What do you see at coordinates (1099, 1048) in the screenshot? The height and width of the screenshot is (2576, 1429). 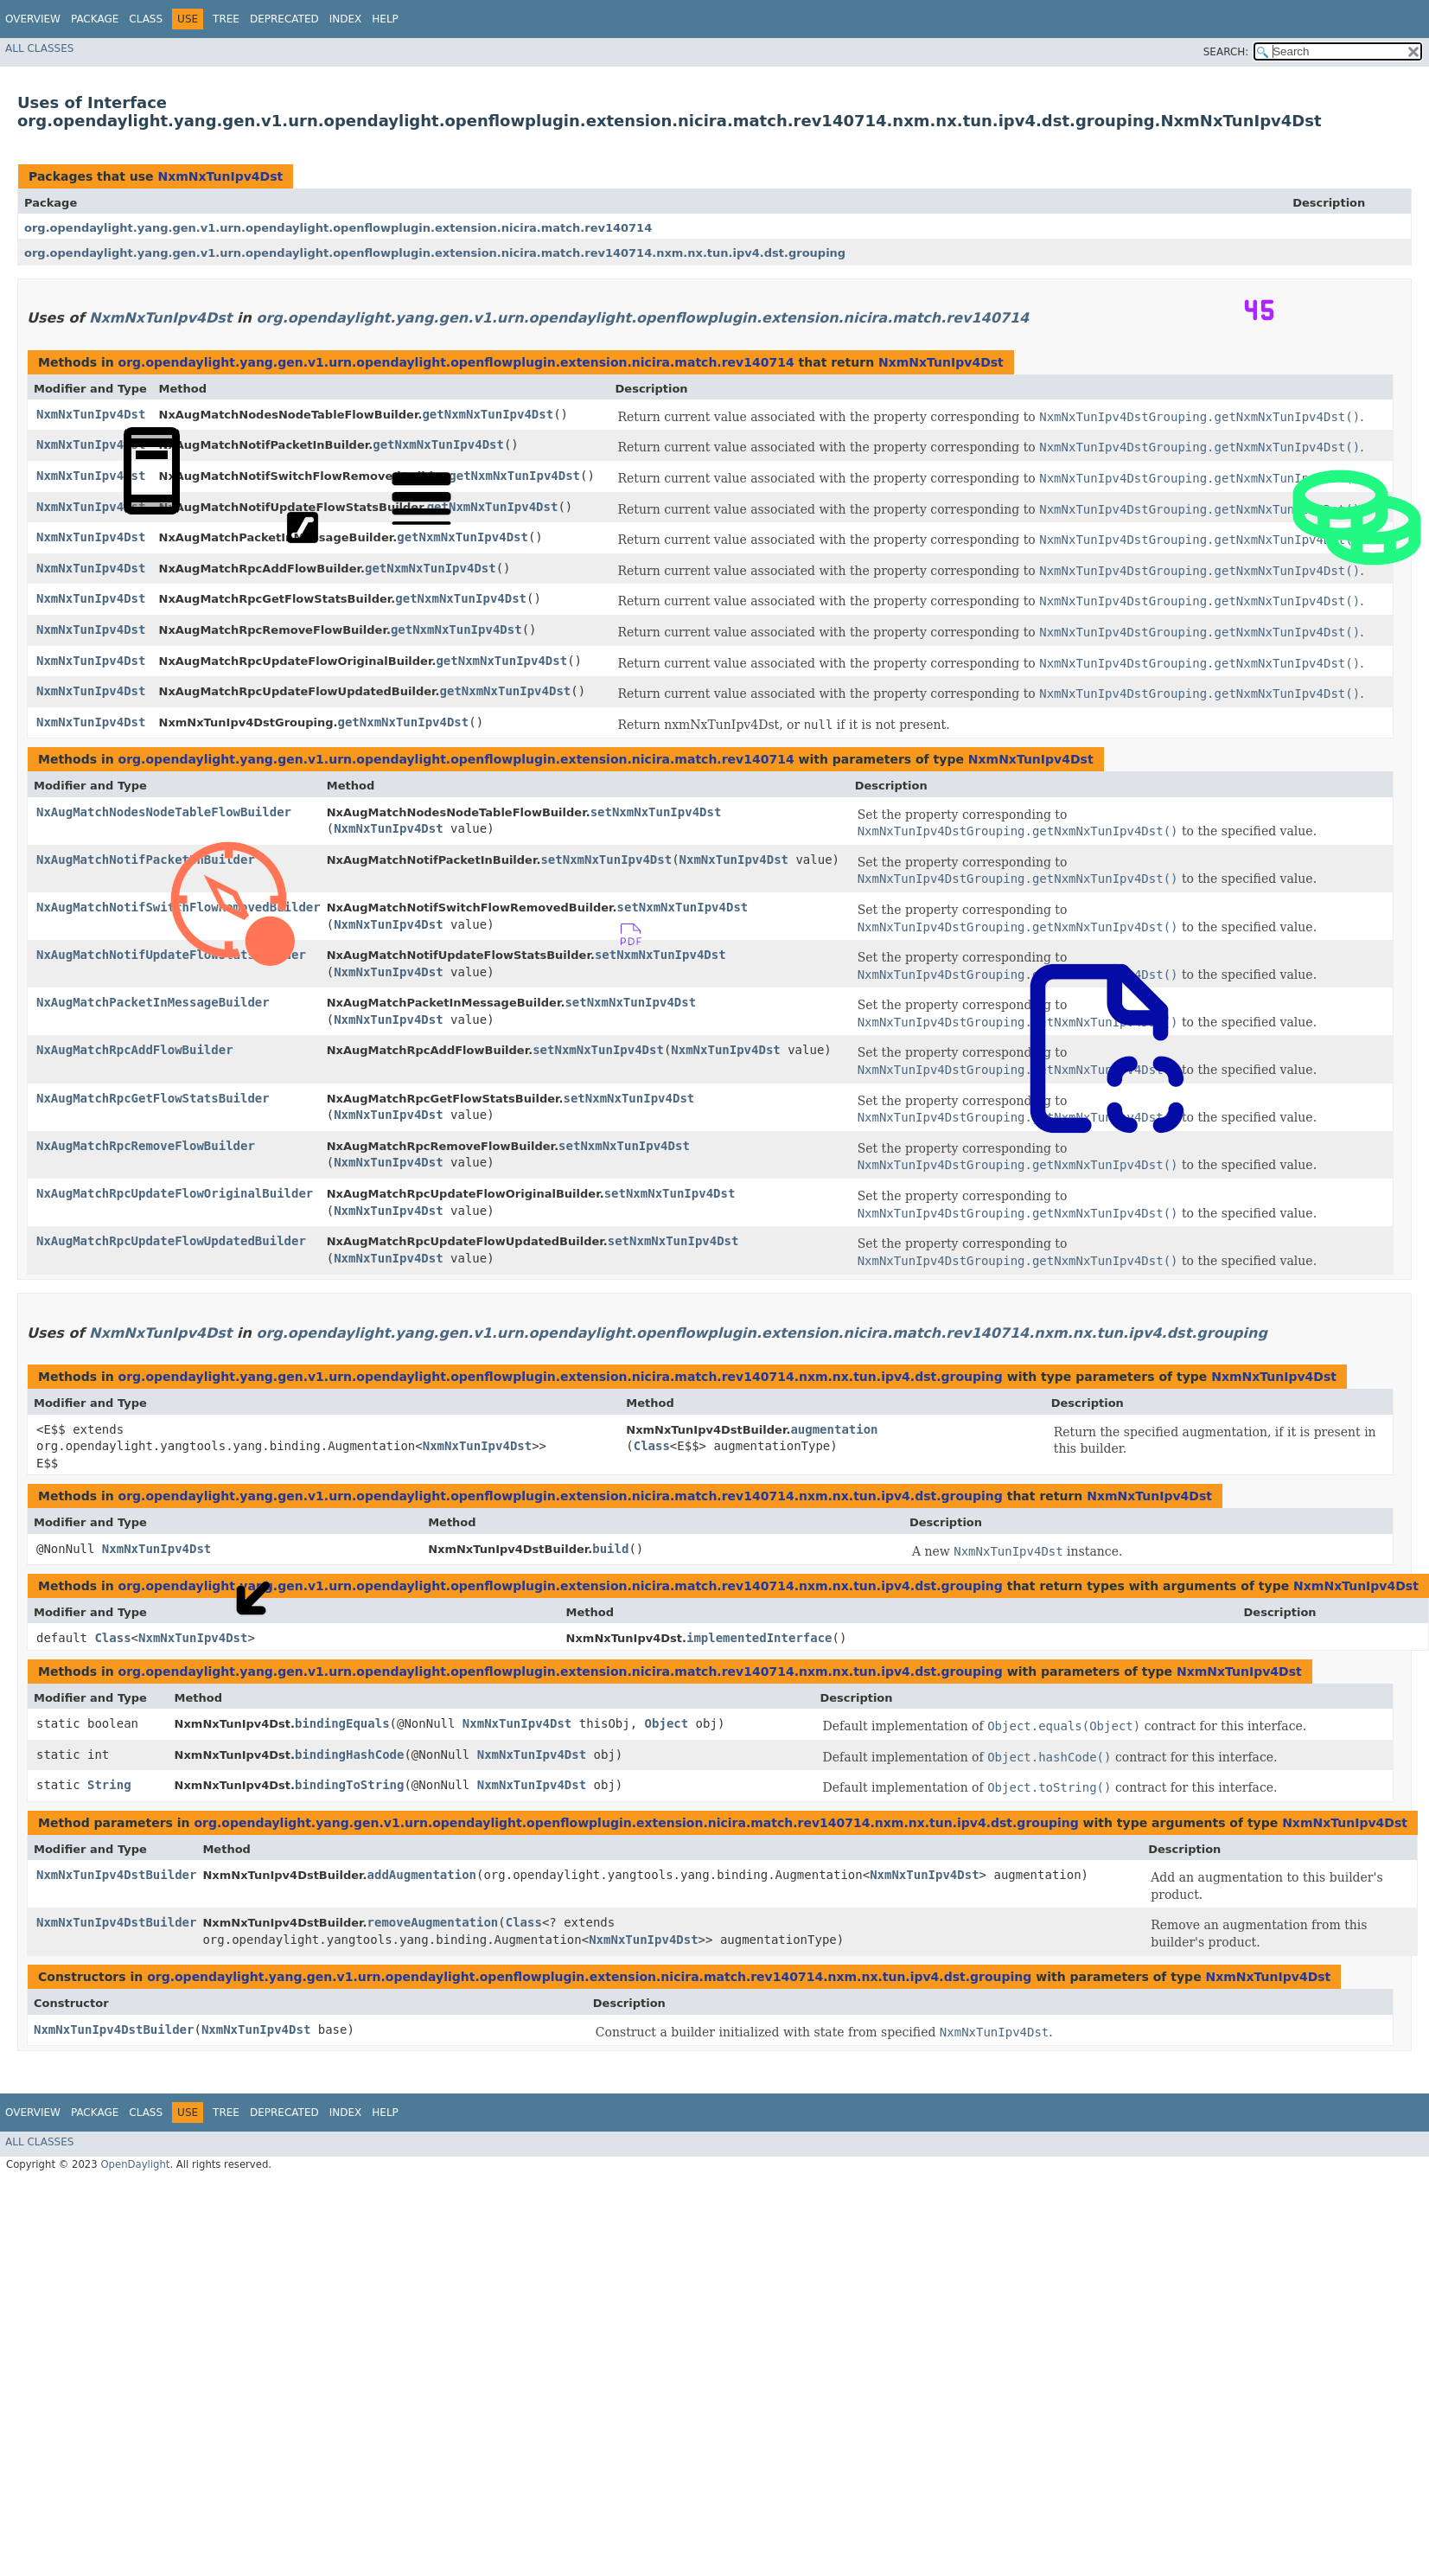 I see `scan a document` at bounding box center [1099, 1048].